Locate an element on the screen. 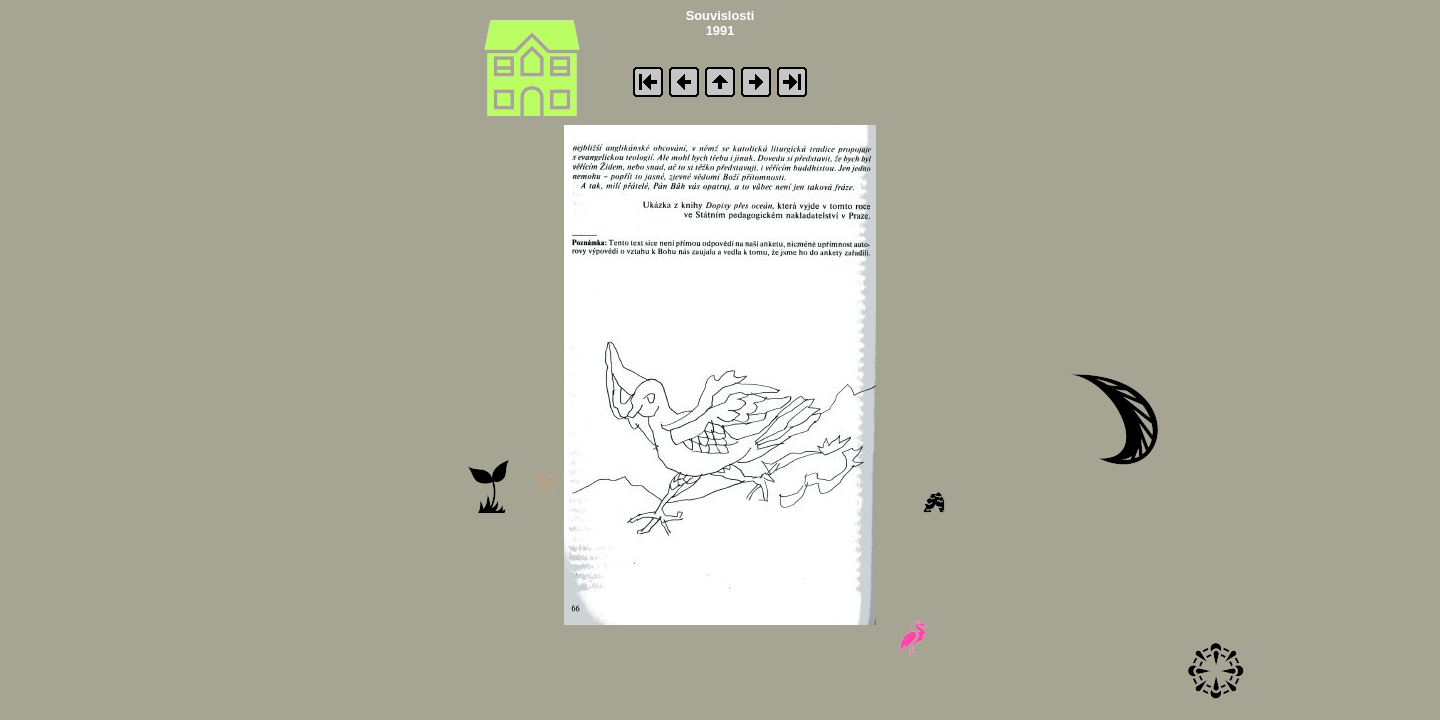  enter a cave or underground area is located at coordinates (934, 502).